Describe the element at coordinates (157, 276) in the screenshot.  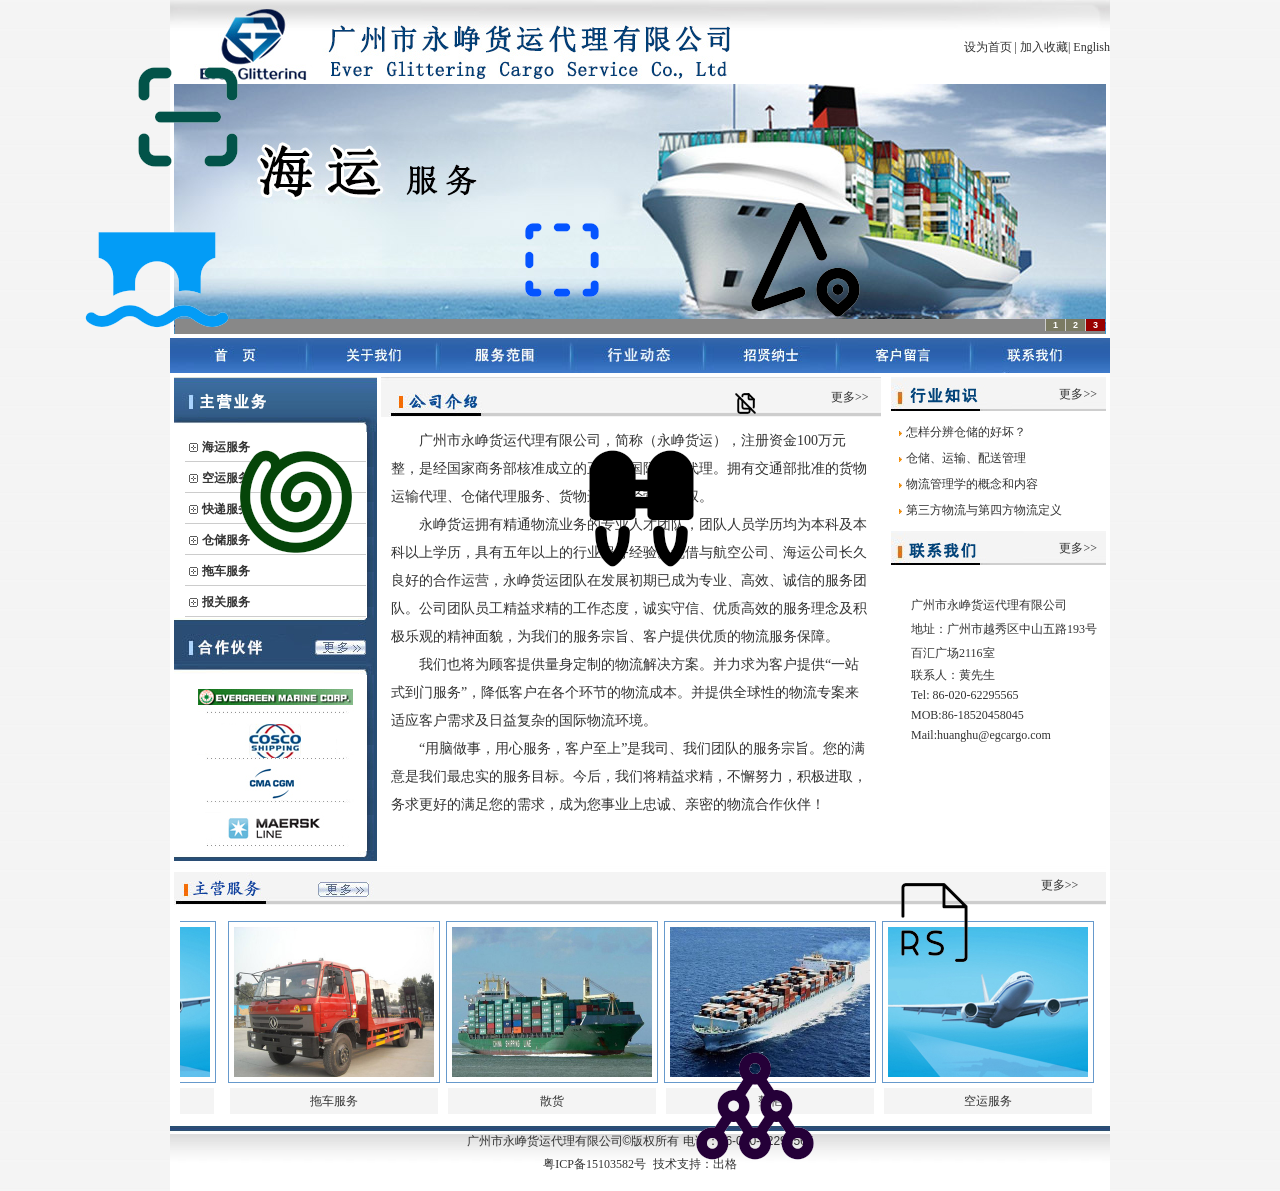
I see `indicates a bridge or water crossing location` at that location.